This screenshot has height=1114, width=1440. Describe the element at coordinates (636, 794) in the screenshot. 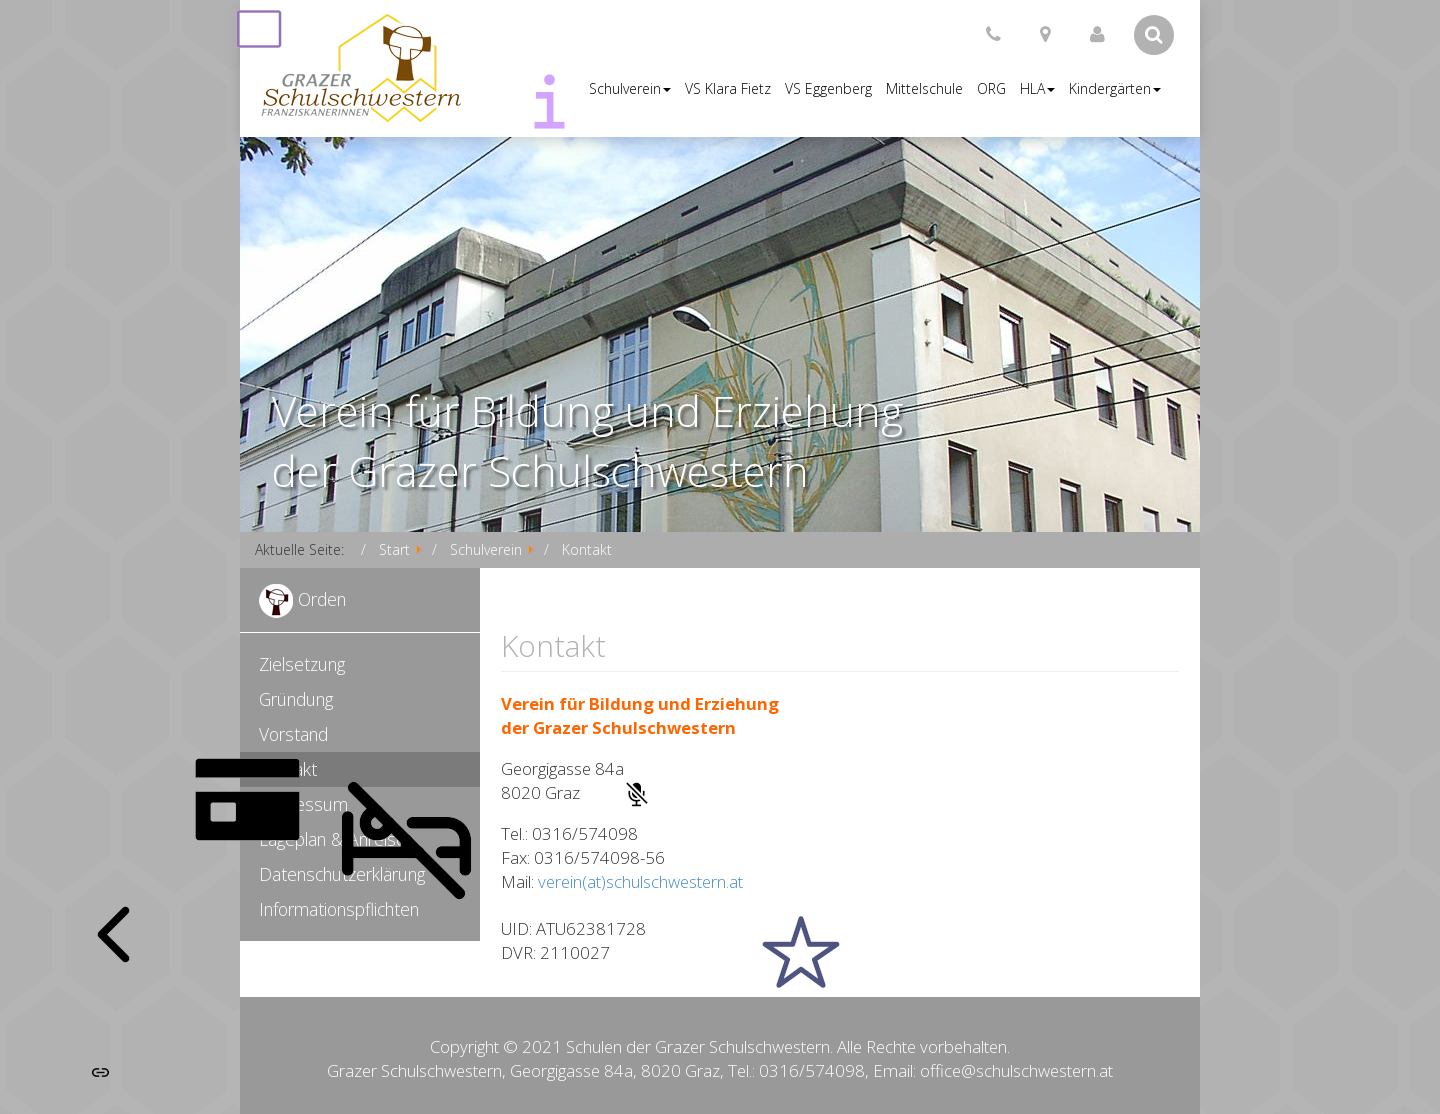

I see `mute your microphone` at that location.